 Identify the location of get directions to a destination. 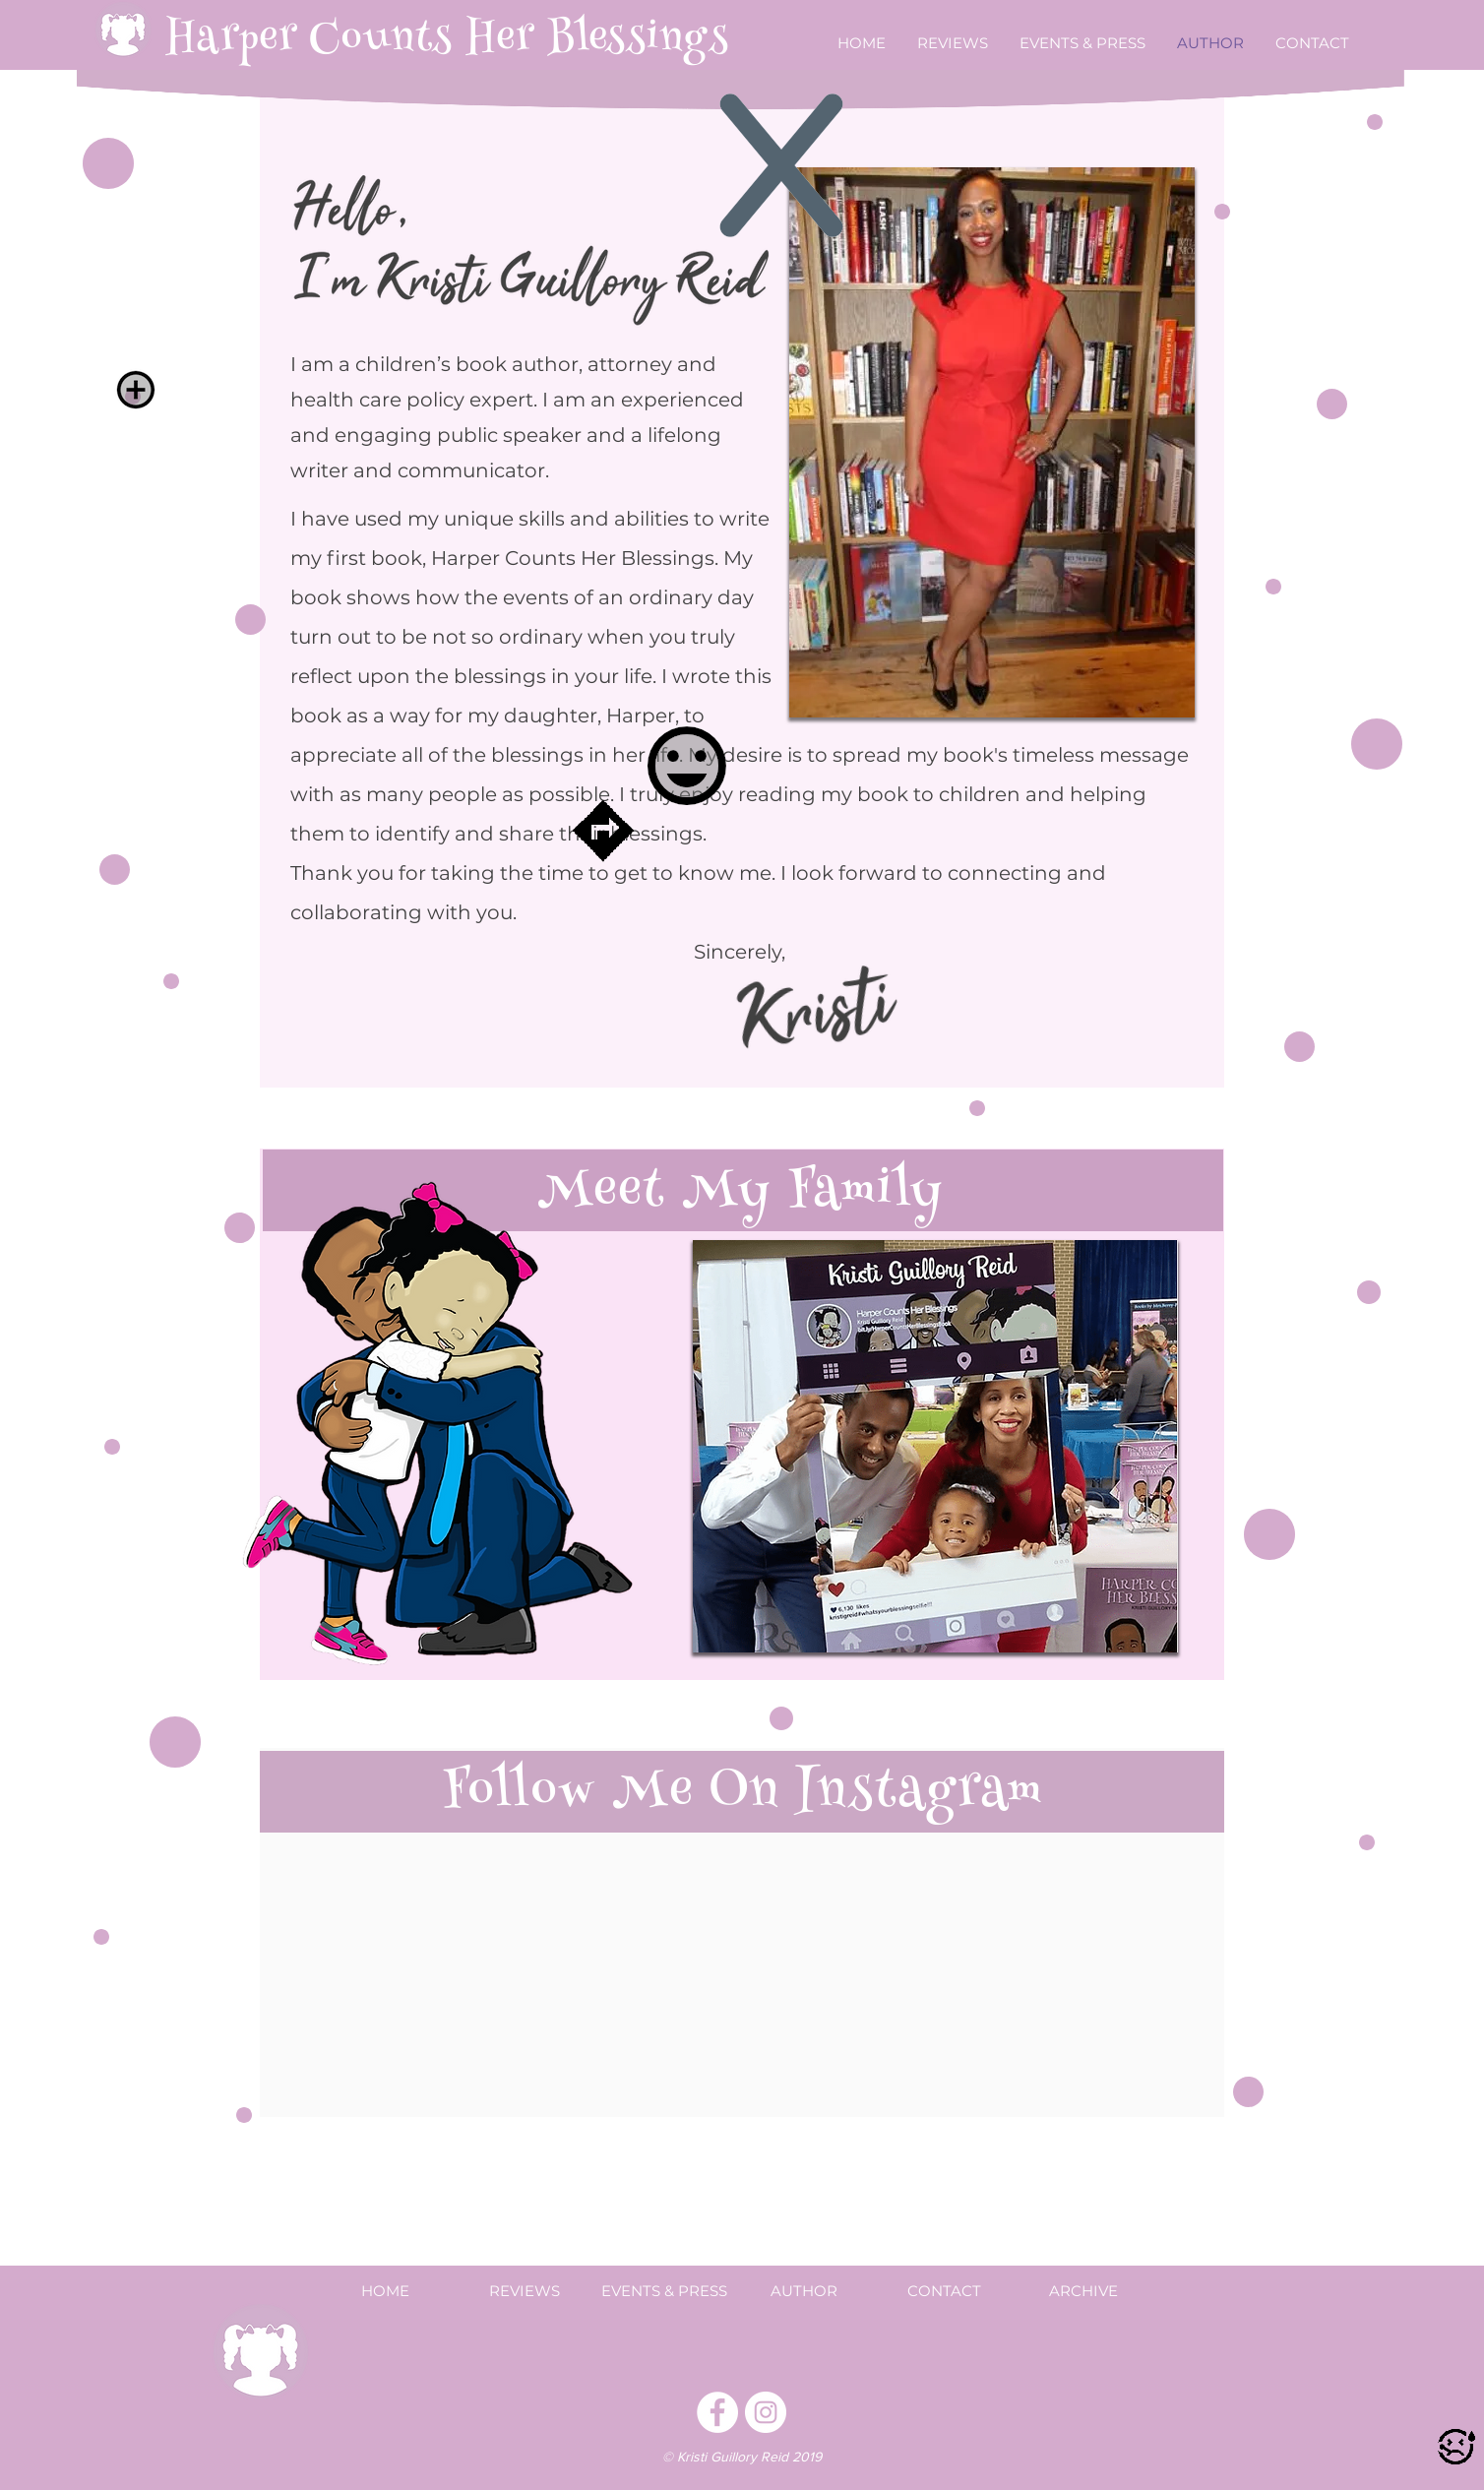
(603, 831).